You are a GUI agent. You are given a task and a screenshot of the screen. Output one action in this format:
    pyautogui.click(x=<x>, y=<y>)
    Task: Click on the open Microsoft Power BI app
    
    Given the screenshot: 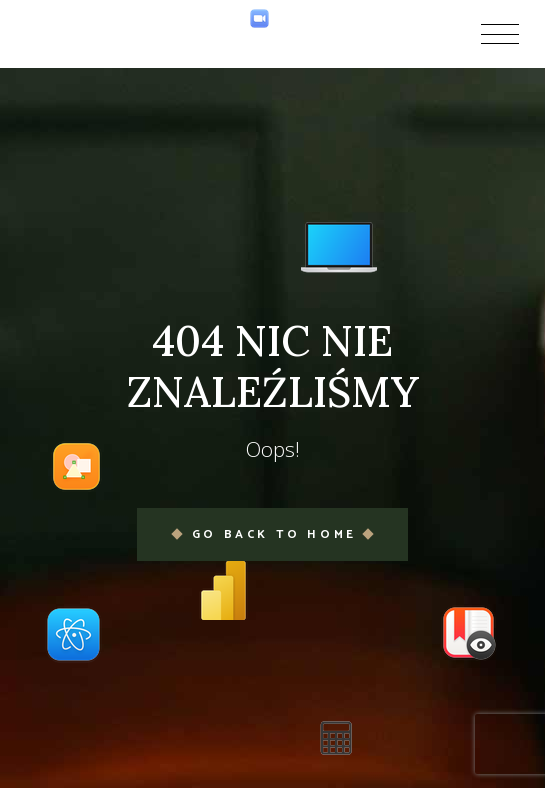 What is the action you would take?
    pyautogui.click(x=223, y=590)
    